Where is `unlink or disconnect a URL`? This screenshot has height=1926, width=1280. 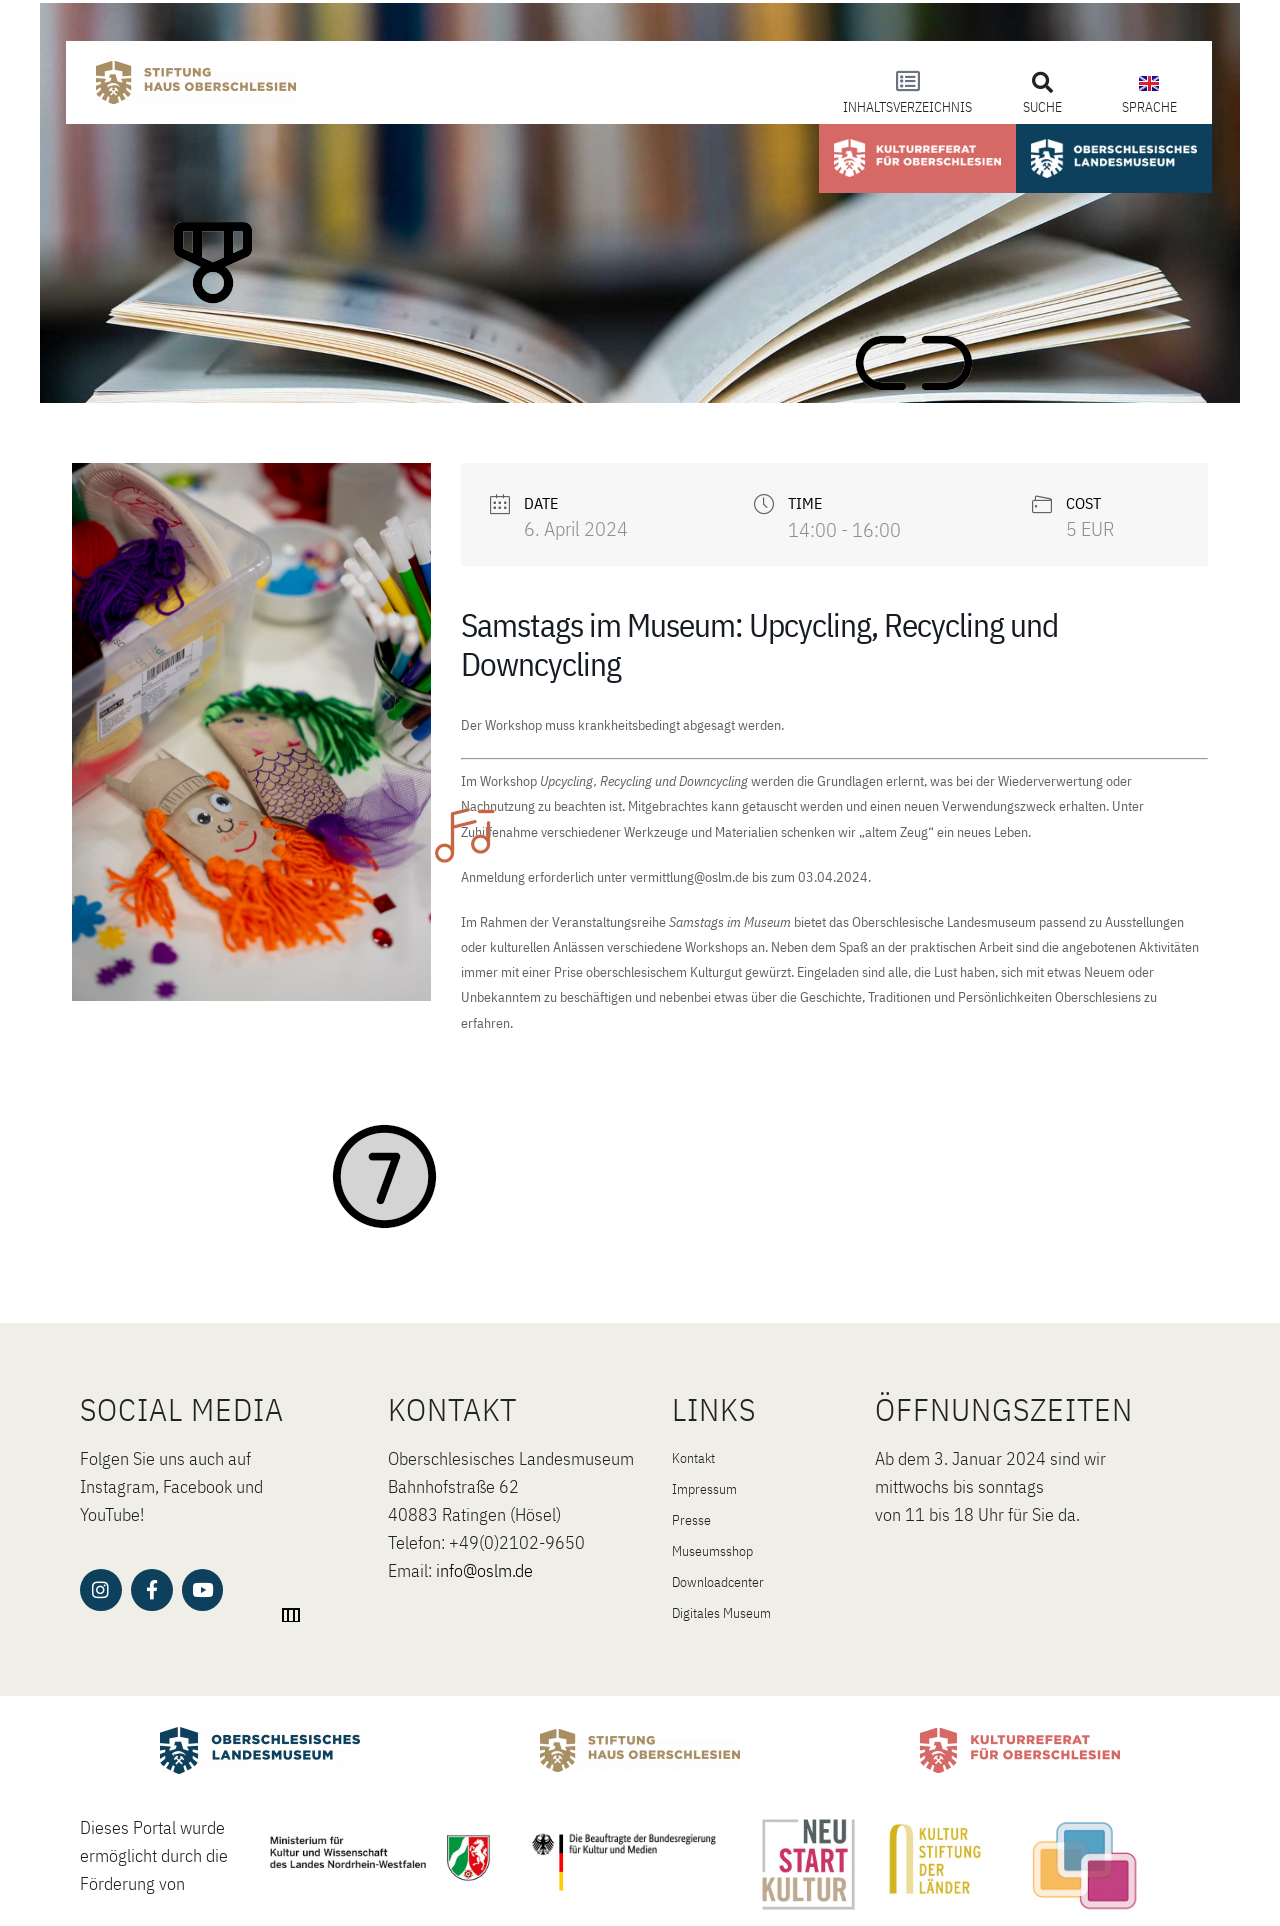
unlink or disconnect a URL is located at coordinates (914, 363).